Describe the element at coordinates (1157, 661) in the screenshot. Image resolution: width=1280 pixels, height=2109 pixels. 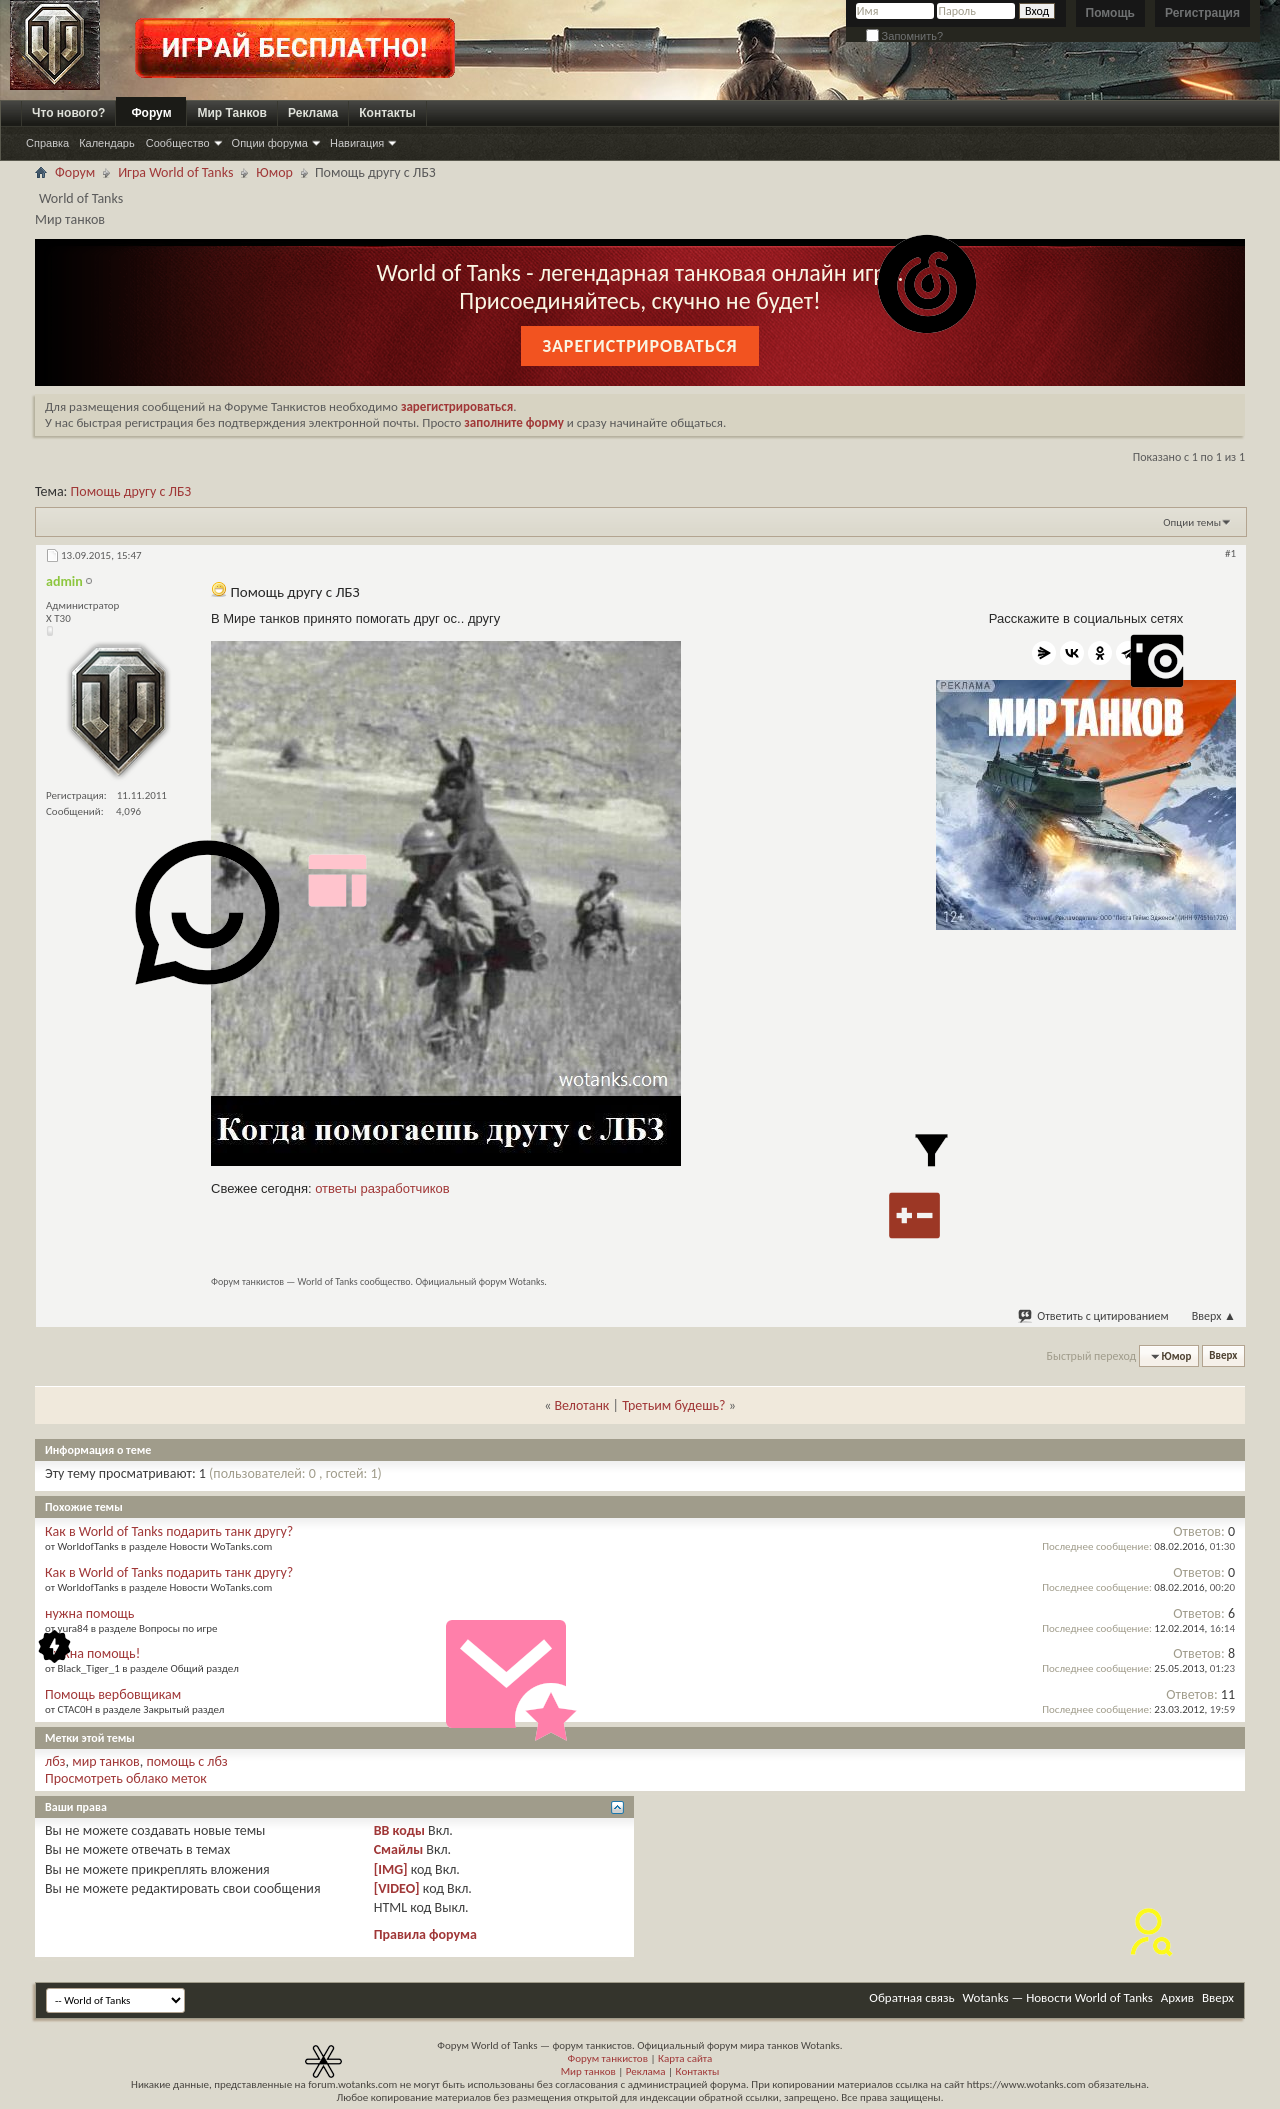
I see `access photo gallery or camera roll` at that location.